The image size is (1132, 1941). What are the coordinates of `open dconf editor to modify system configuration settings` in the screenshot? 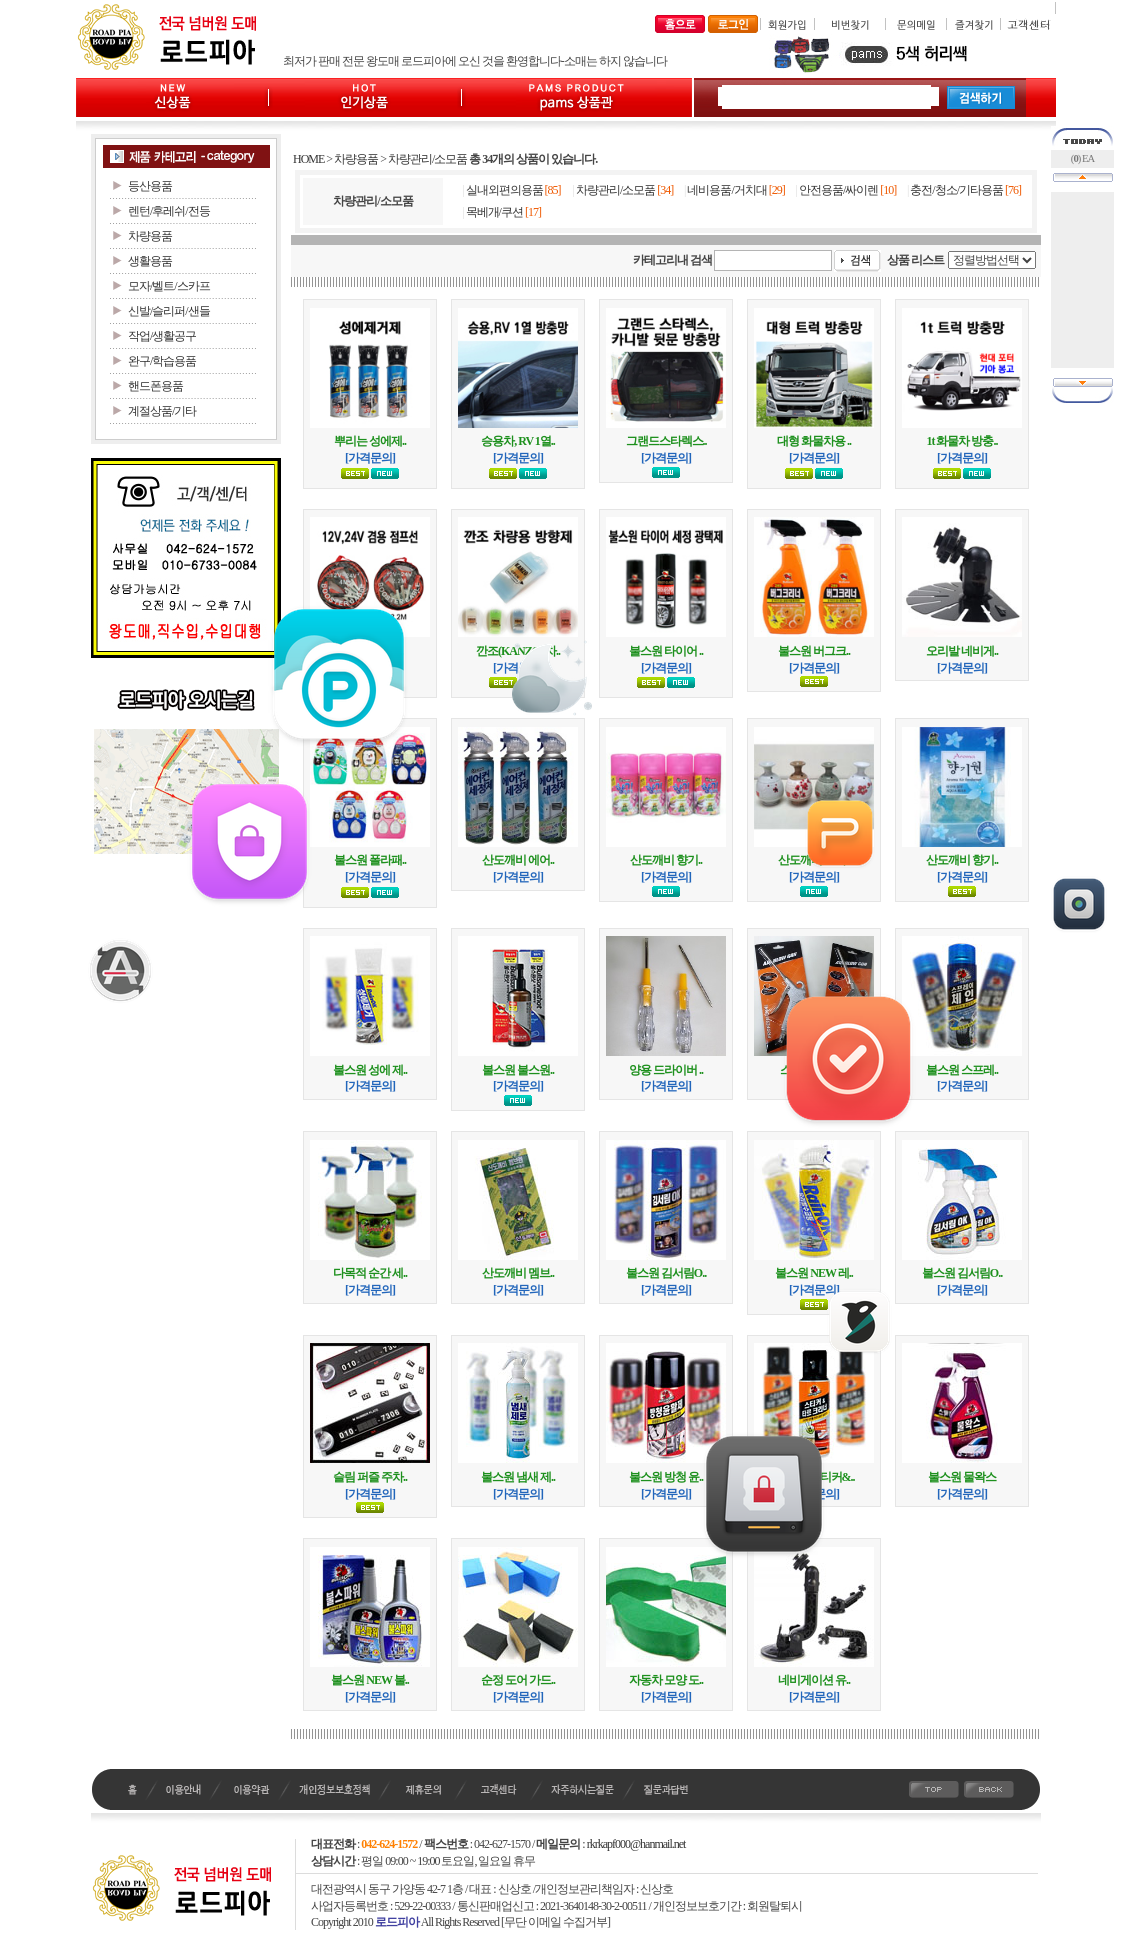 It's located at (848, 1058).